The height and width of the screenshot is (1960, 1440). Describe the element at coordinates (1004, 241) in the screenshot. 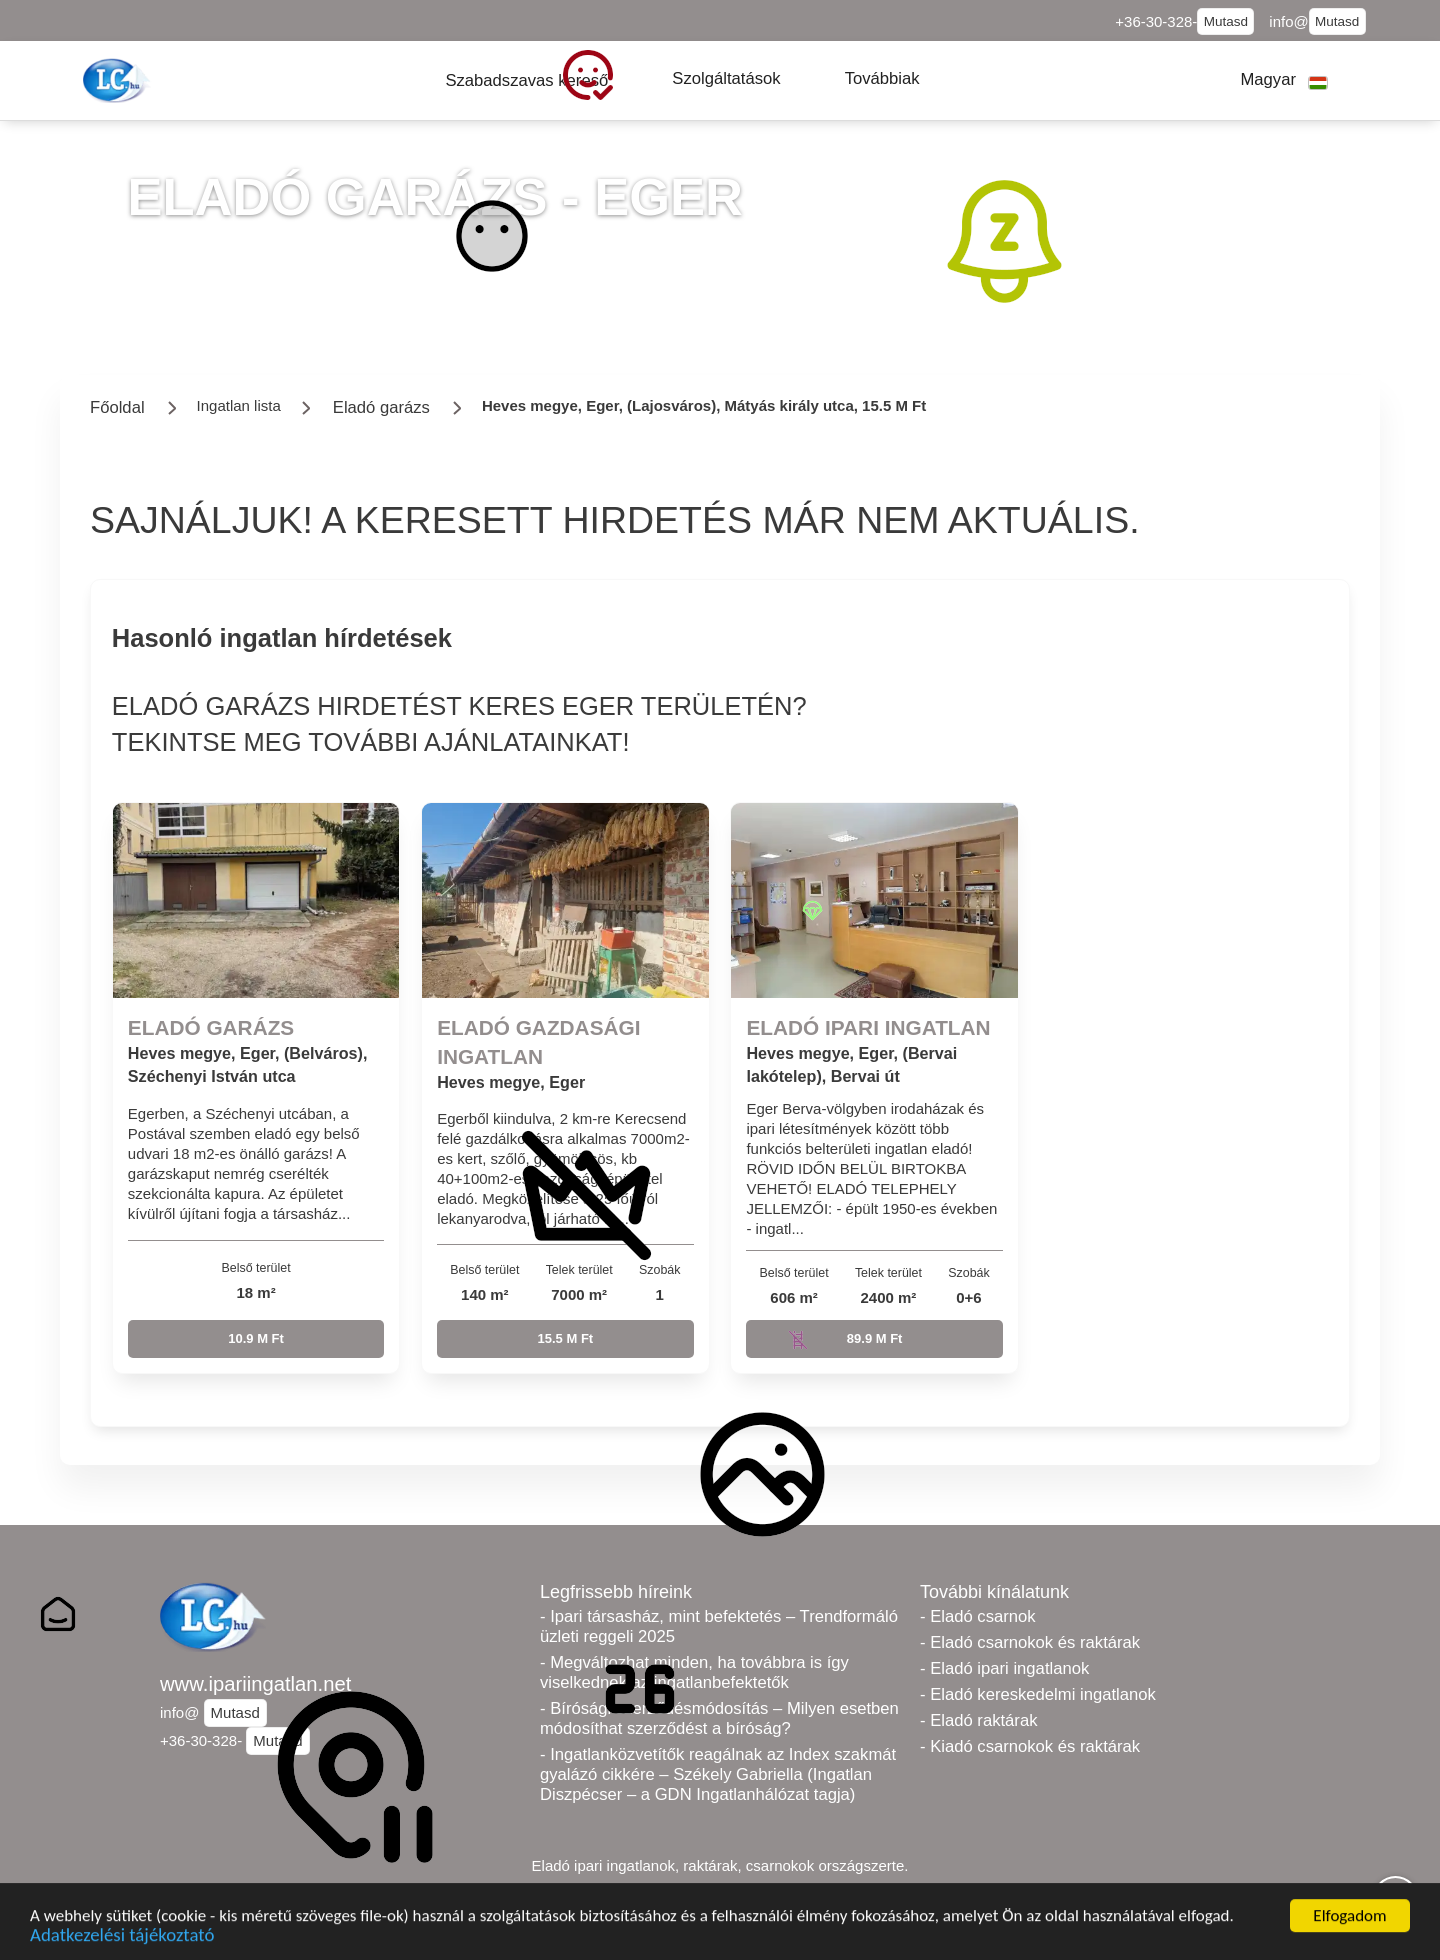

I see `snooze notifications temporarily` at that location.